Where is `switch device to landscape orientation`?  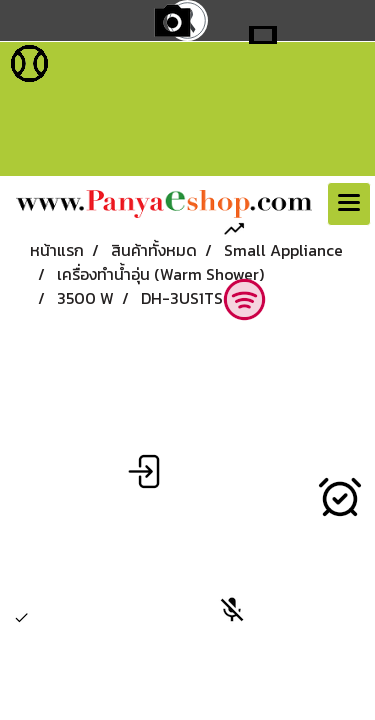 switch device to landscape orientation is located at coordinates (263, 35).